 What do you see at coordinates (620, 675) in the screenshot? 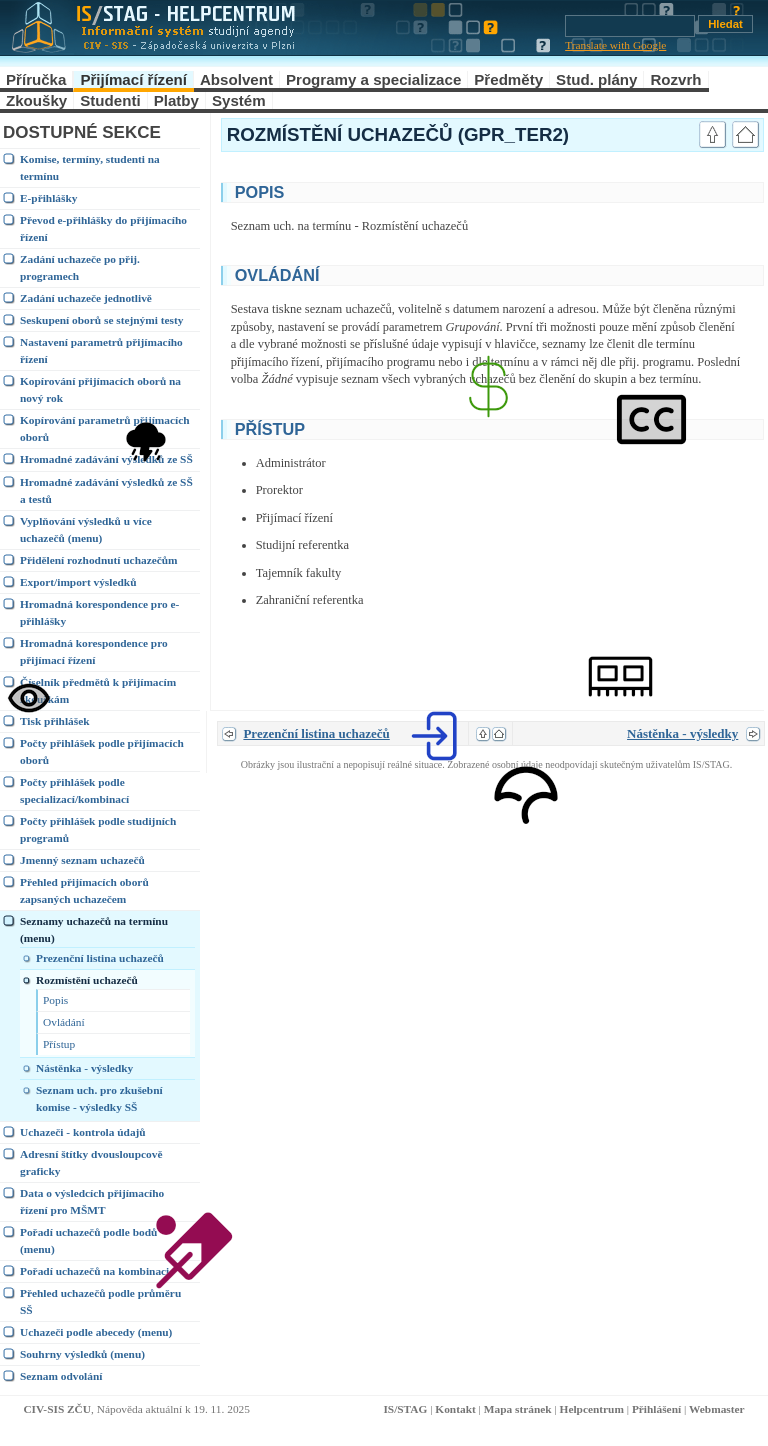
I see `view device memory or RAM usage` at bounding box center [620, 675].